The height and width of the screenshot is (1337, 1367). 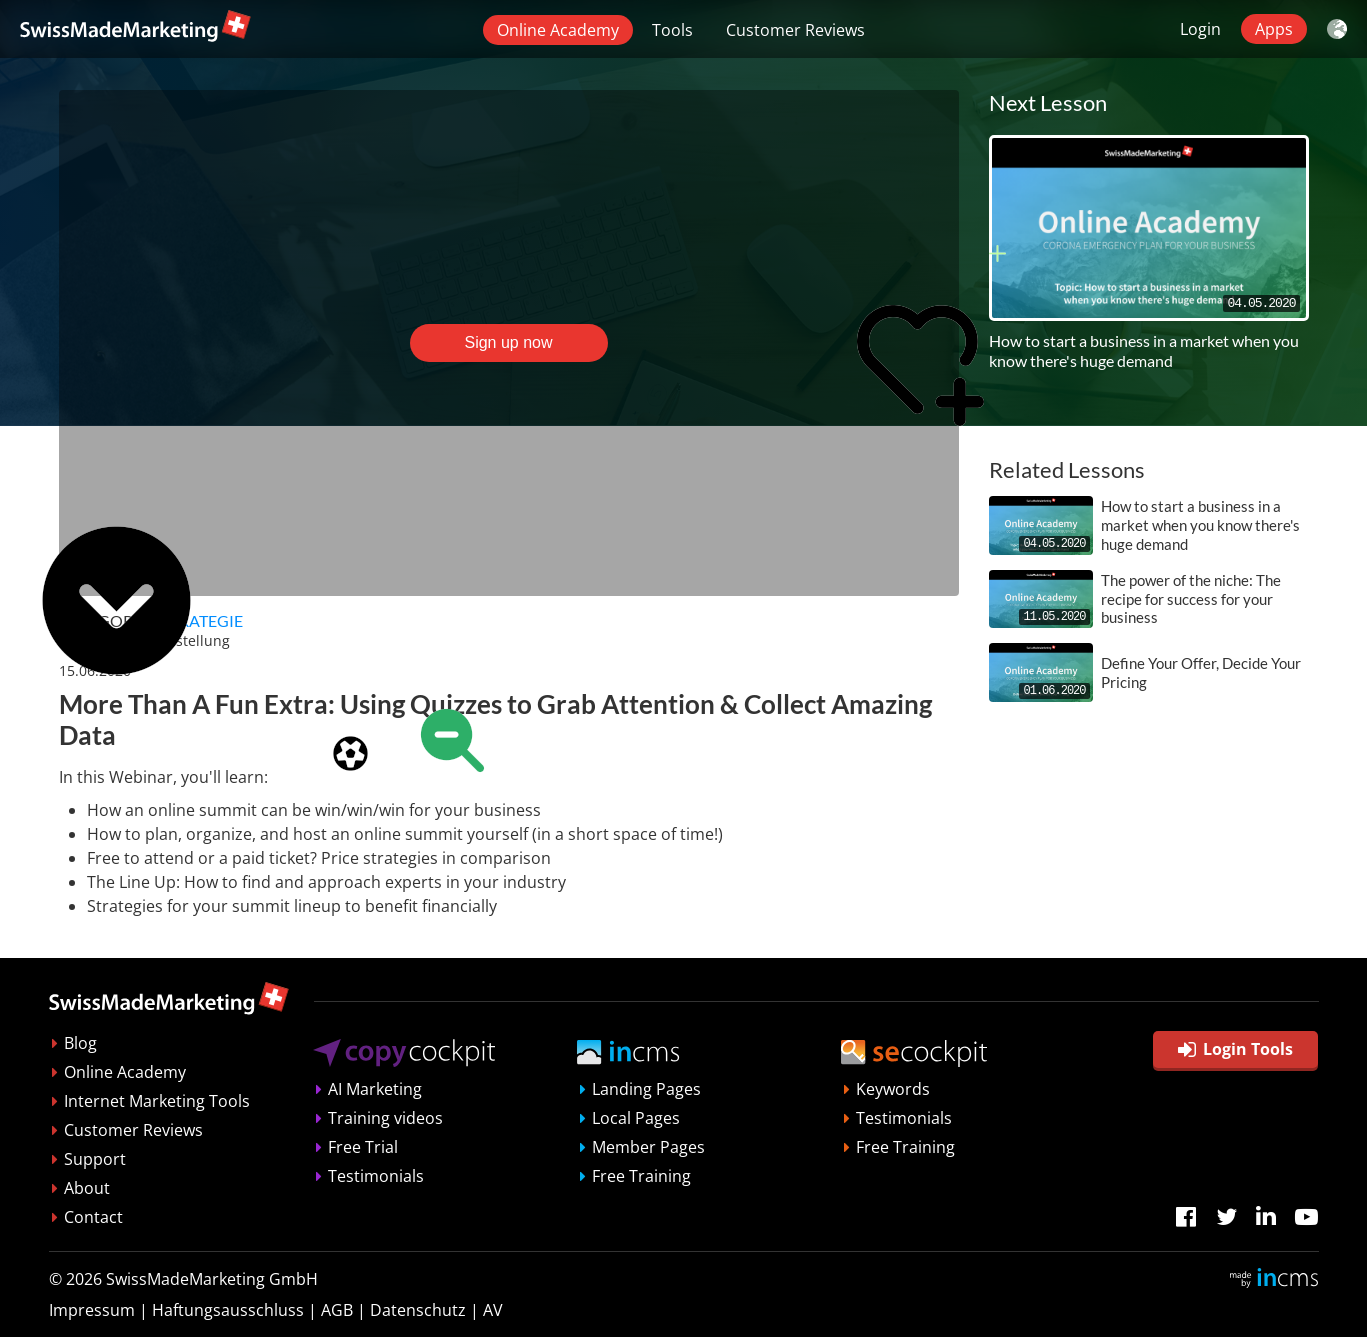 I want to click on expand to show more content, so click(x=116, y=600).